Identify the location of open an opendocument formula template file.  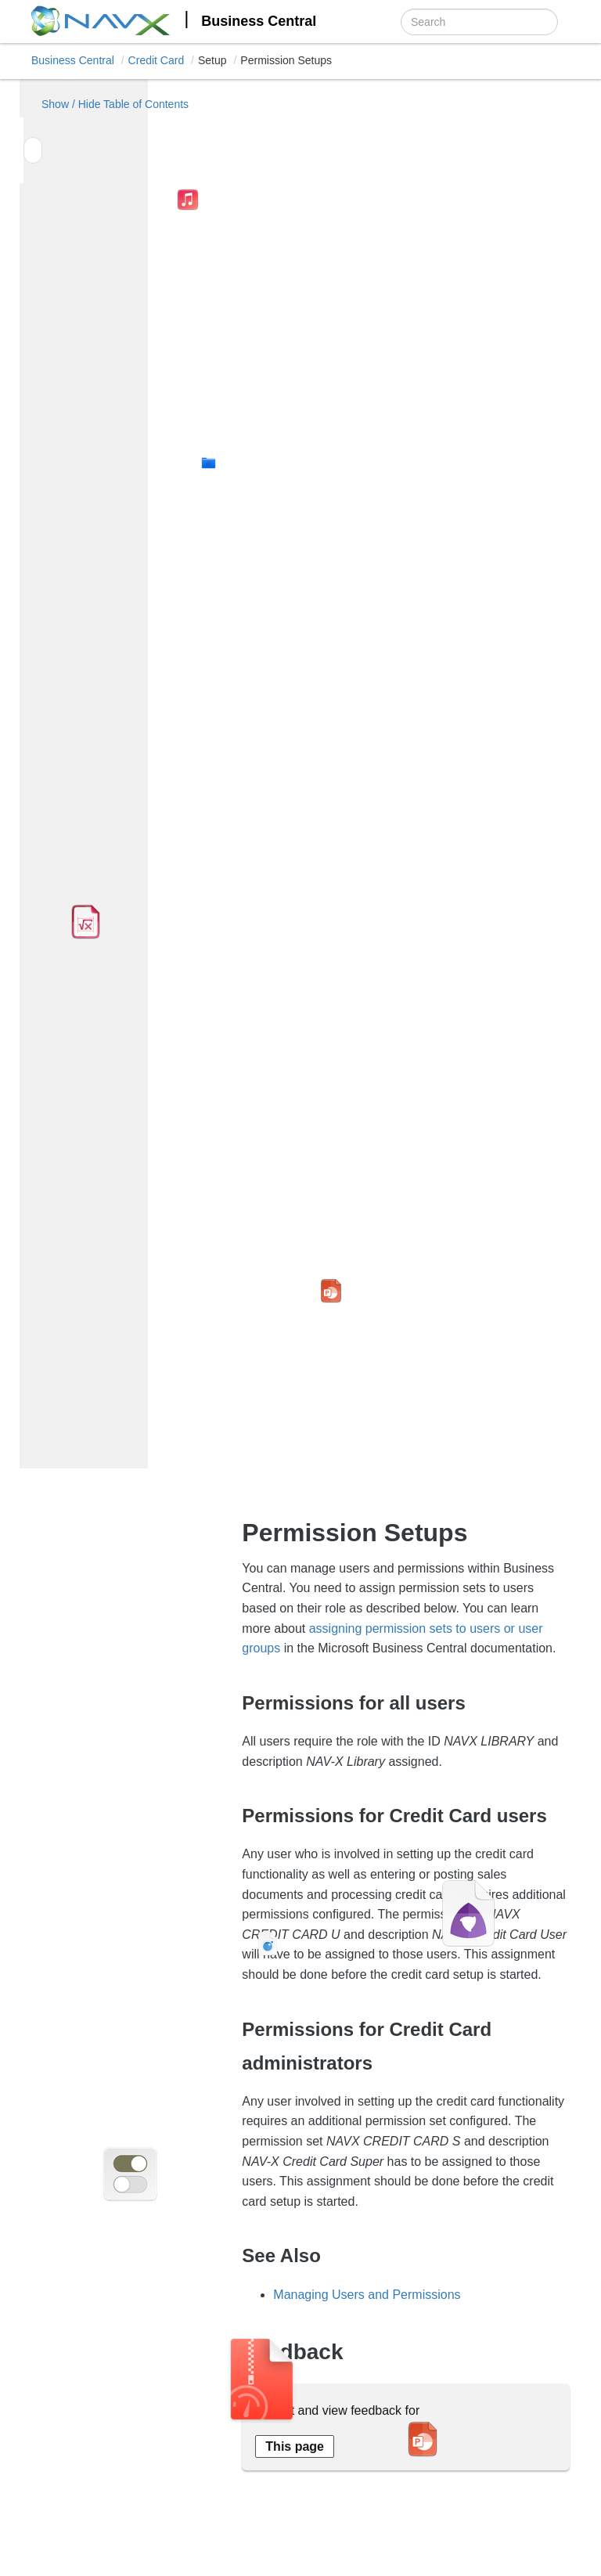
(85, 921).